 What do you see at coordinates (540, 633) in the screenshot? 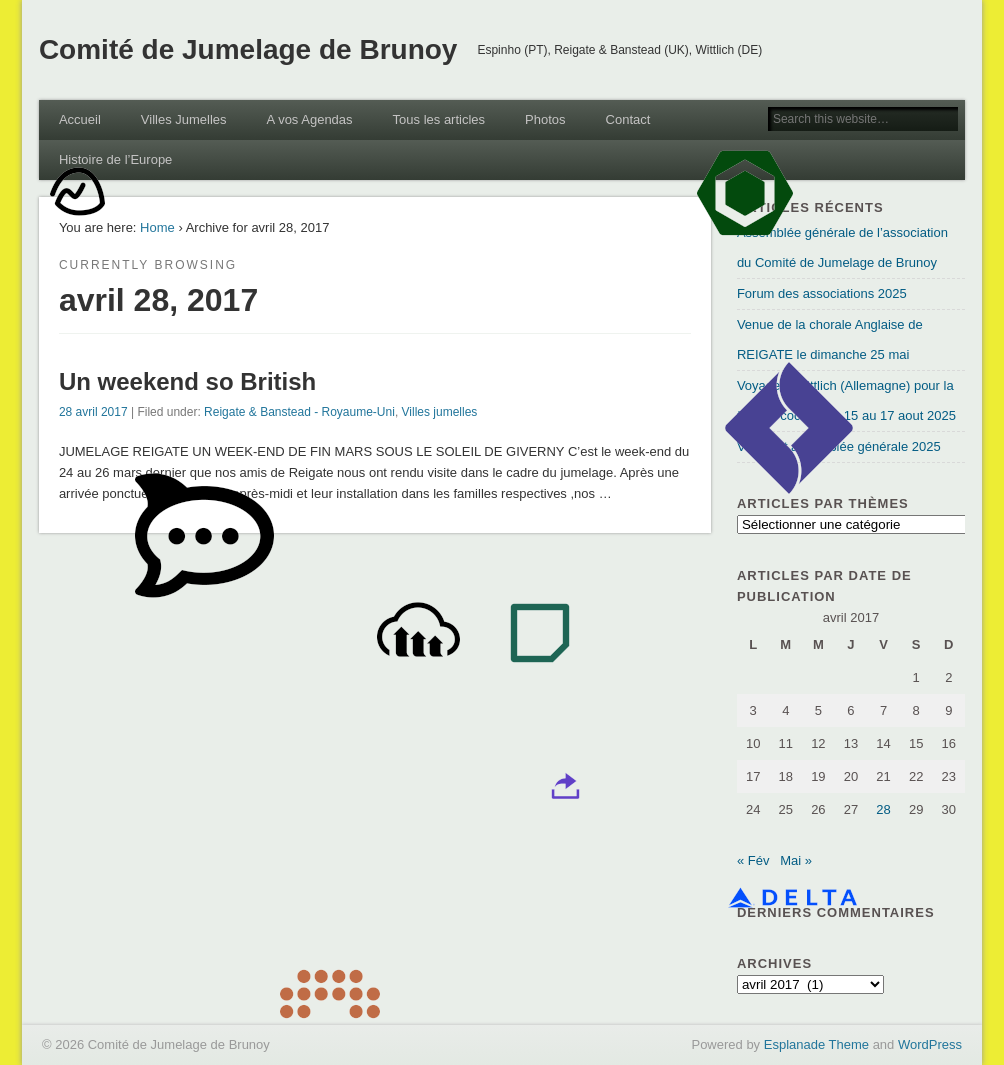
I see `create a new sticky note` at bounding box center [540, 633].